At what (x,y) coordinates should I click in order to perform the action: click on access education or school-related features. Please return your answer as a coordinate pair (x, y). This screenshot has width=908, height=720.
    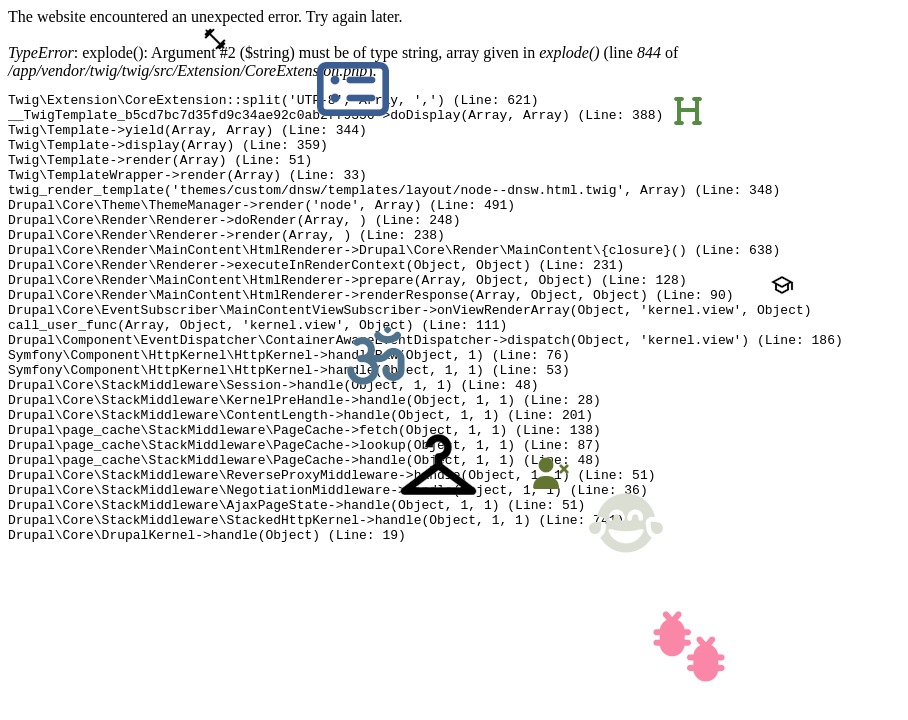
    Looking at the image, I should click on (782, 285).